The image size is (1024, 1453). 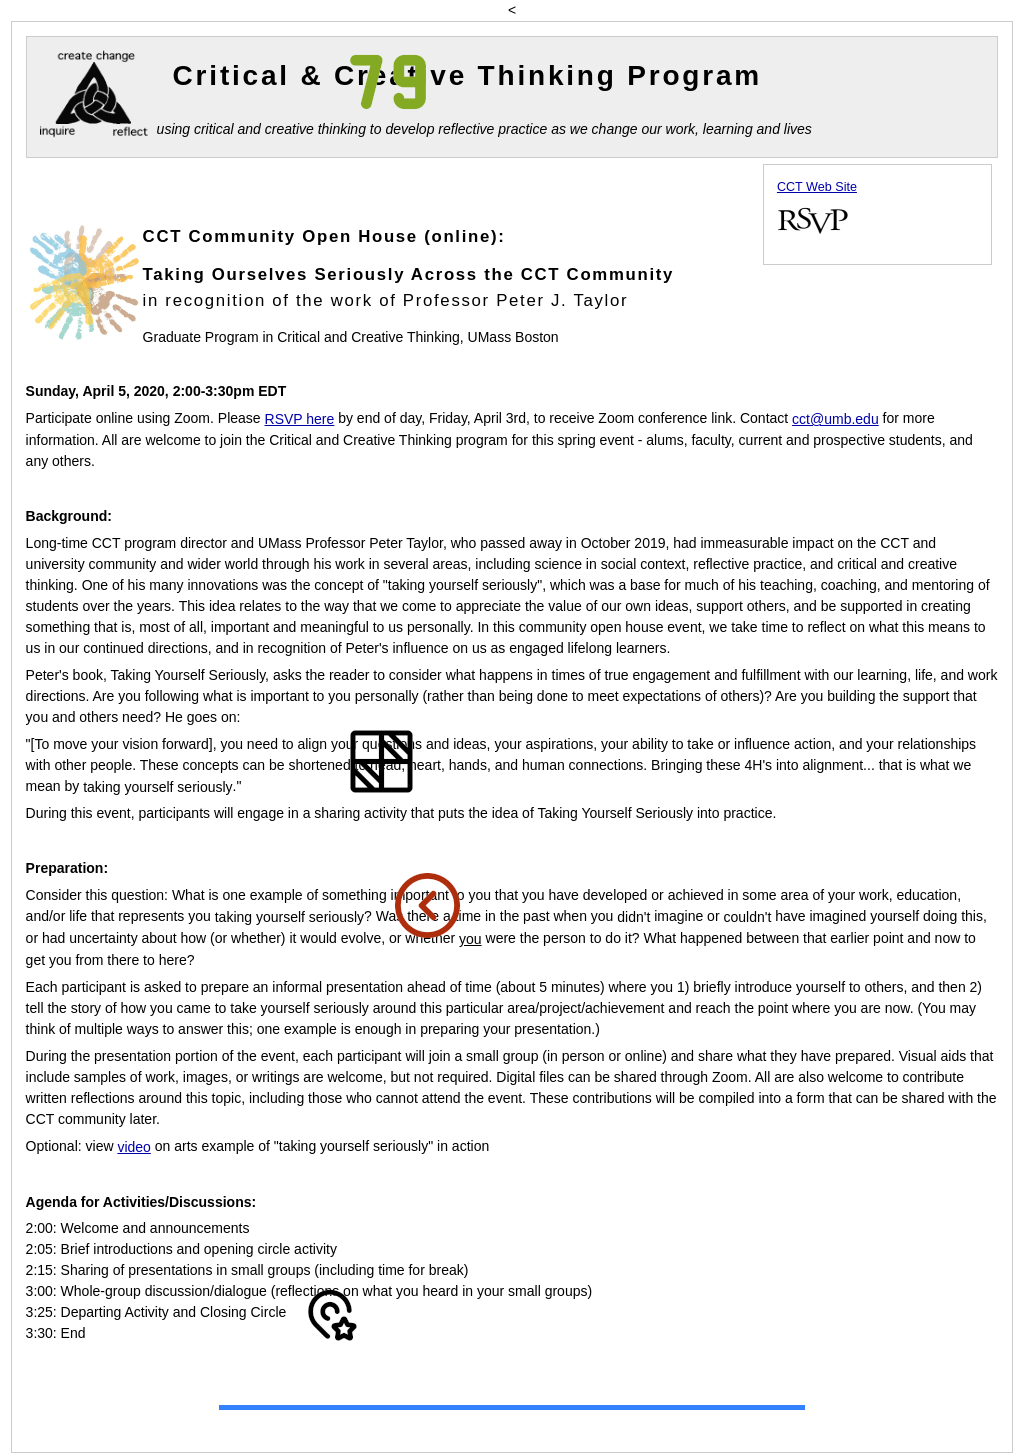 What do you see at coordinates (330, 1314) in the screenshot?
I see `mark a location as favorite` at bounding box center [330, 1314].